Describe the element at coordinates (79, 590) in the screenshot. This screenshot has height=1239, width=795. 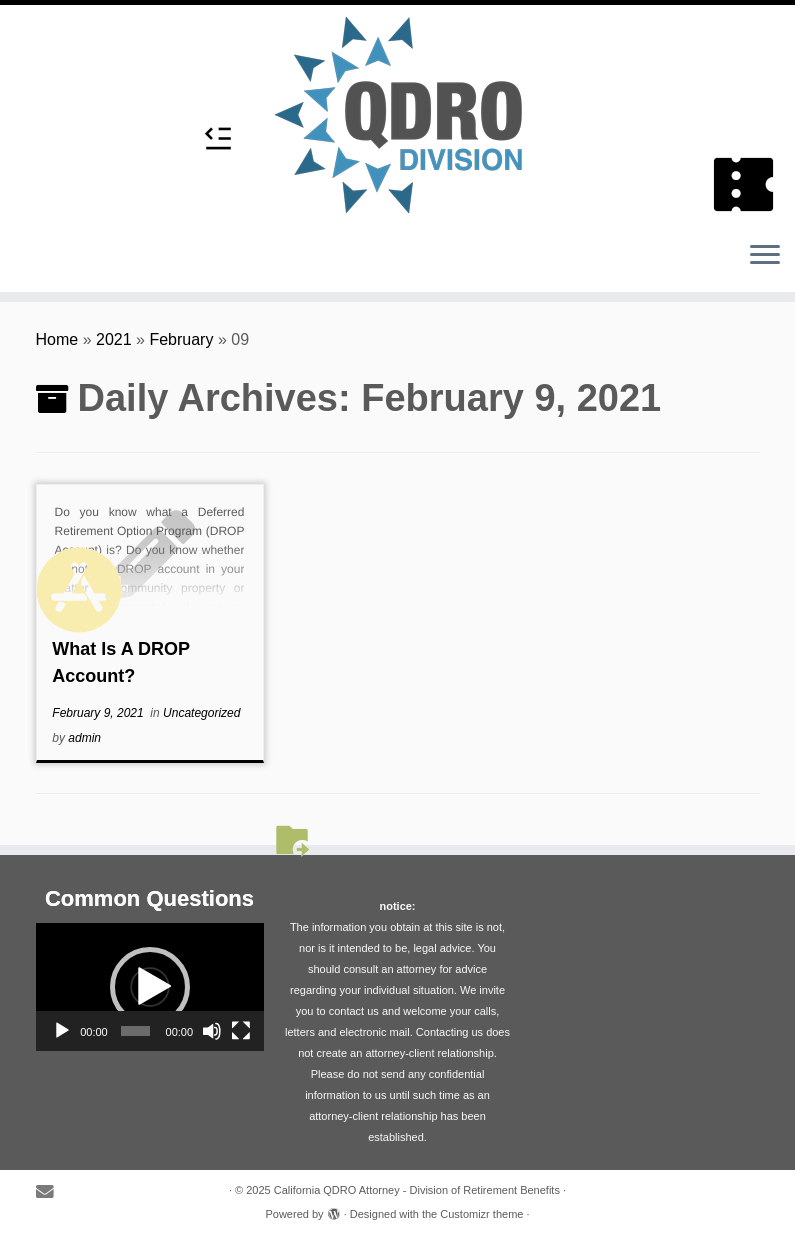
I see `open the Apple App Store` at that location.